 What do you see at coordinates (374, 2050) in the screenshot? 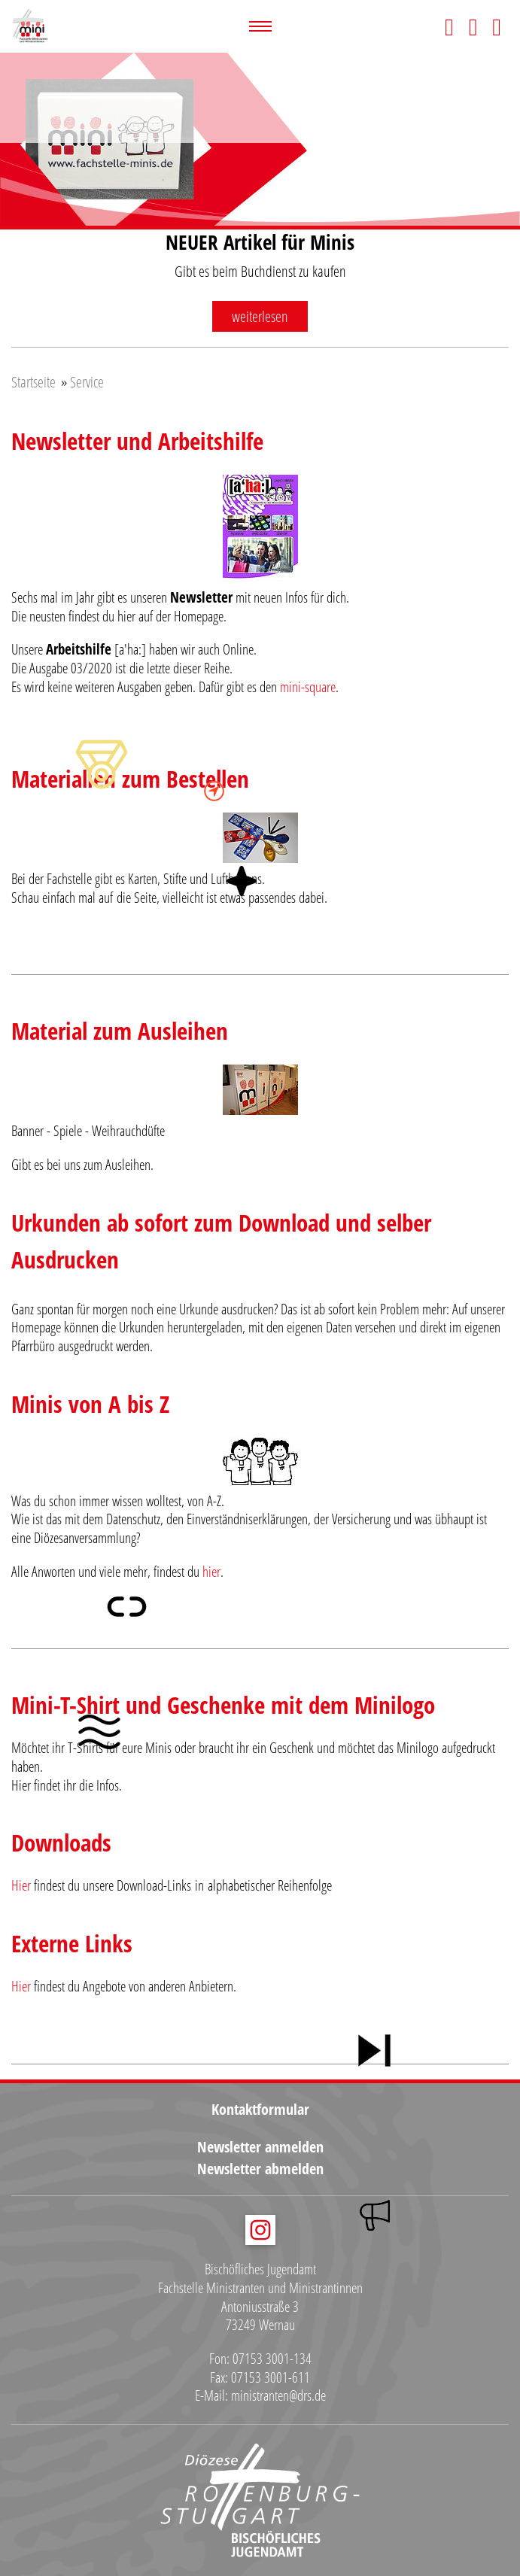
I see `skip to the next track or media item` at bounding box center [374, 2050].